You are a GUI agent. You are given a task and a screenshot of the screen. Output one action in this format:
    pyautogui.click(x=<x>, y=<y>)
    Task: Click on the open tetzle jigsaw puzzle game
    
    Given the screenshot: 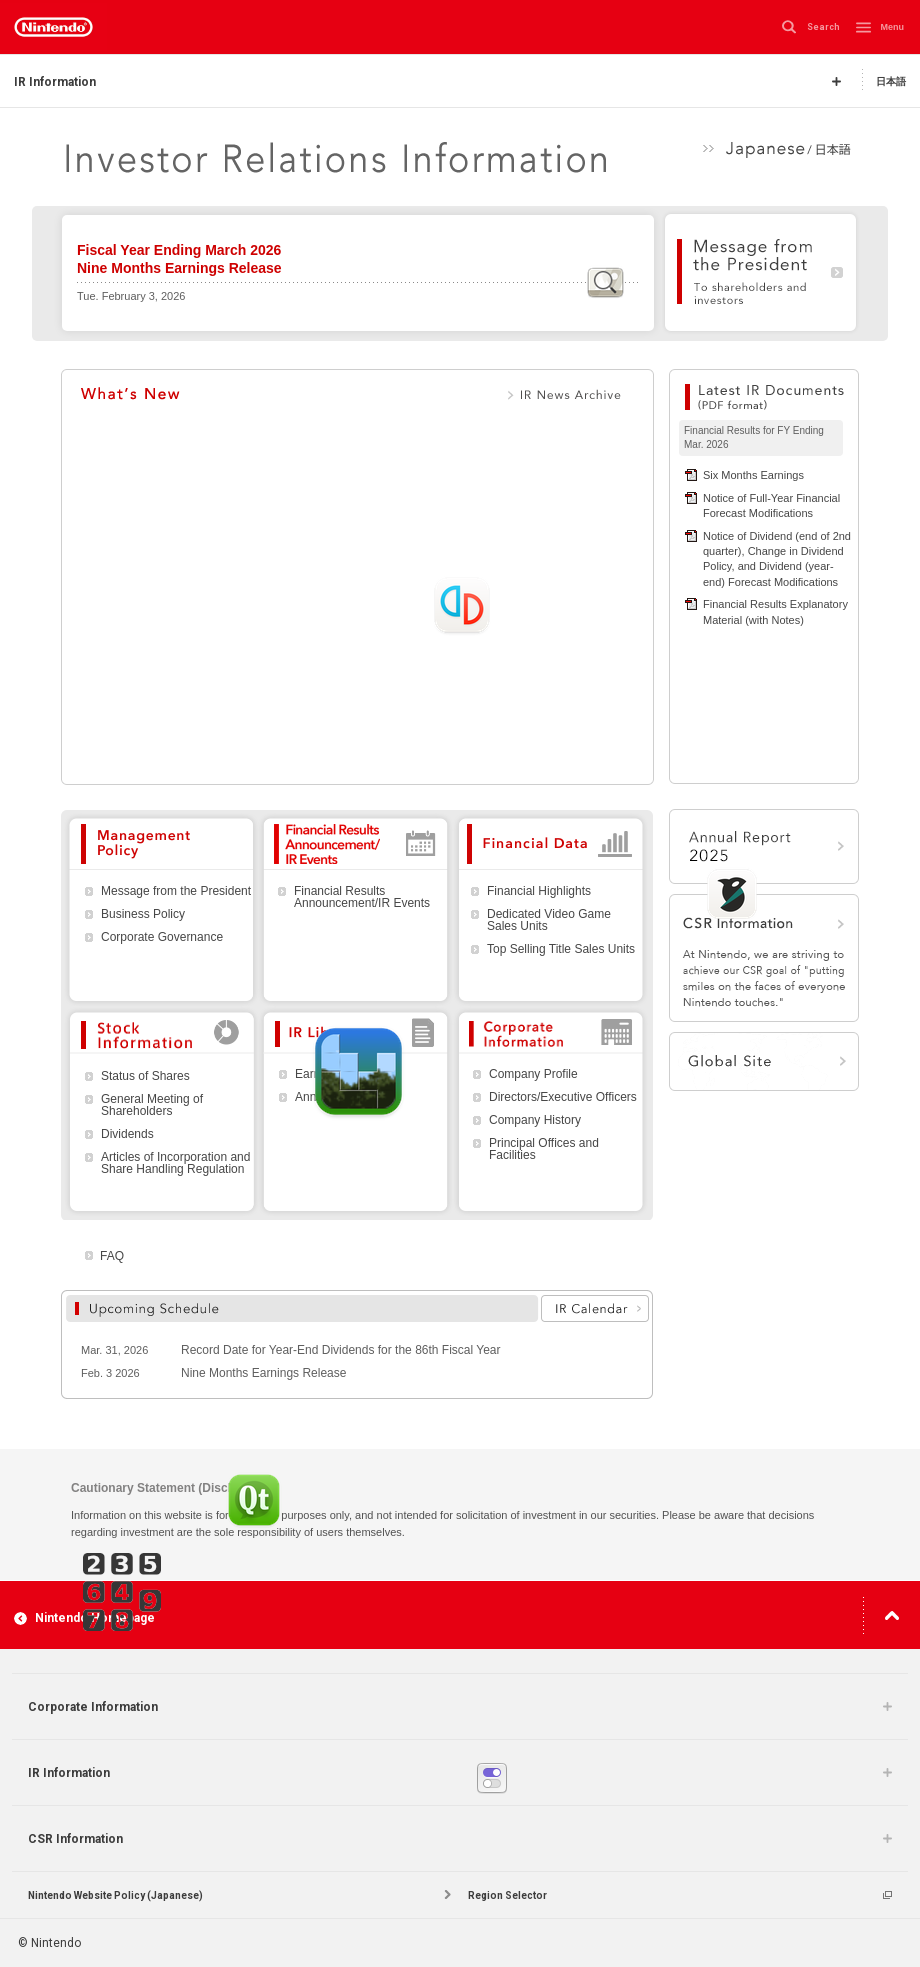 What is the action you would take?
    pyautogui.click(x=358, y=1071)
    